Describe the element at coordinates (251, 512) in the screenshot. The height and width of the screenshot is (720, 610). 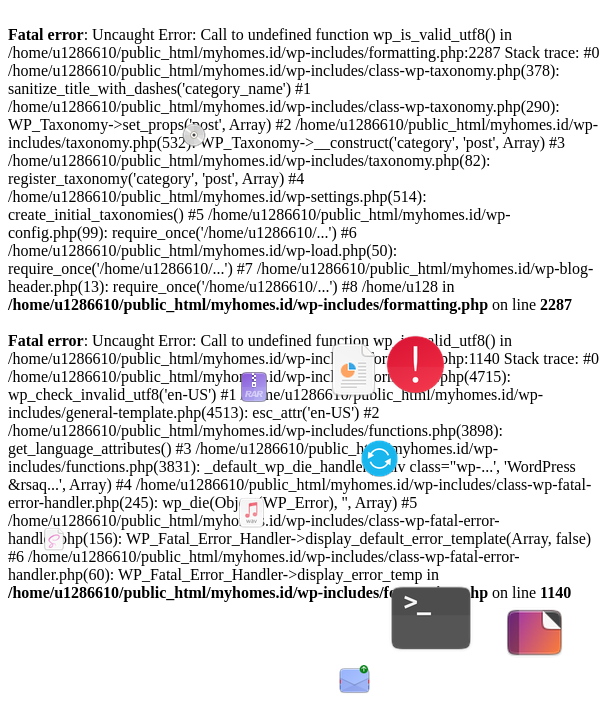
I see `an ADPCM audio file format indicator` at that location.